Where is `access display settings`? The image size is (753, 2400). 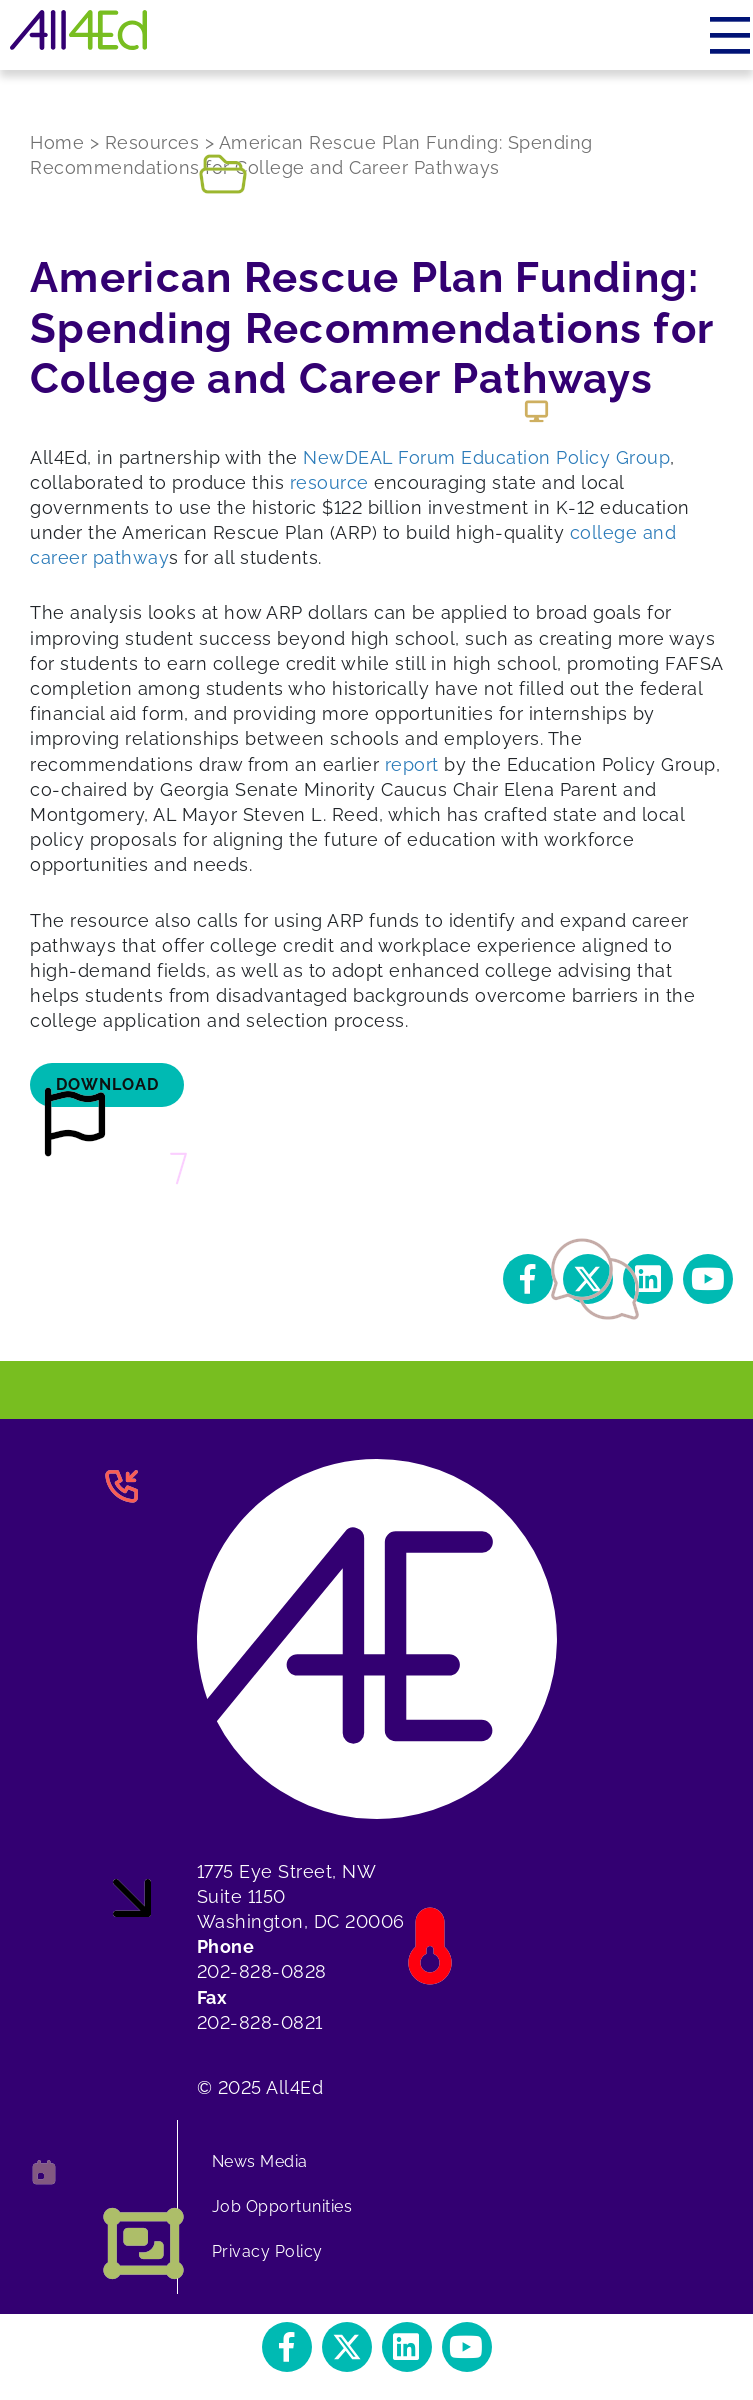
access display settings is located at coordinates (536, 410).